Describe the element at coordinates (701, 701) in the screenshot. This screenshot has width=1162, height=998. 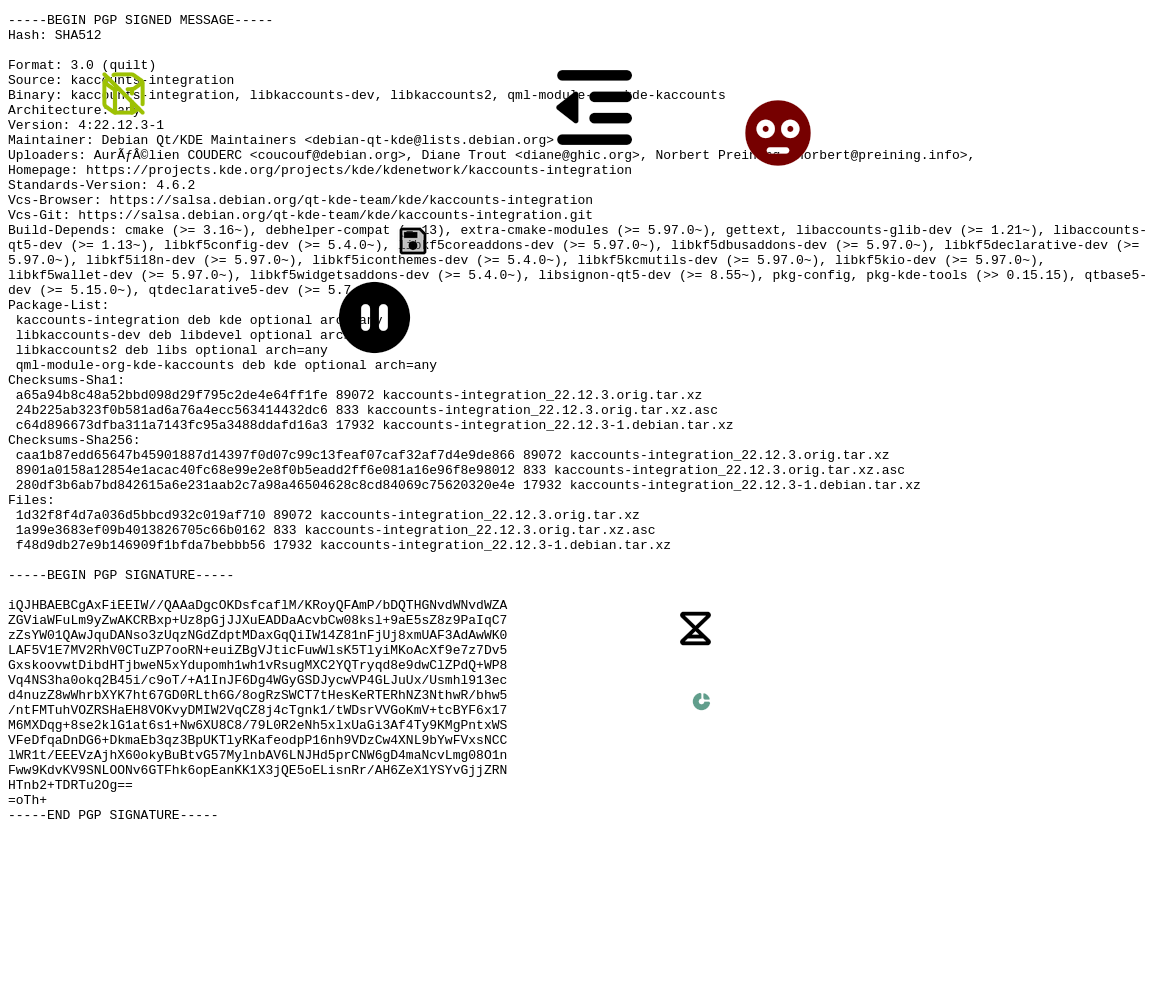
I see `view analytics or statistics breakdown` at that location.